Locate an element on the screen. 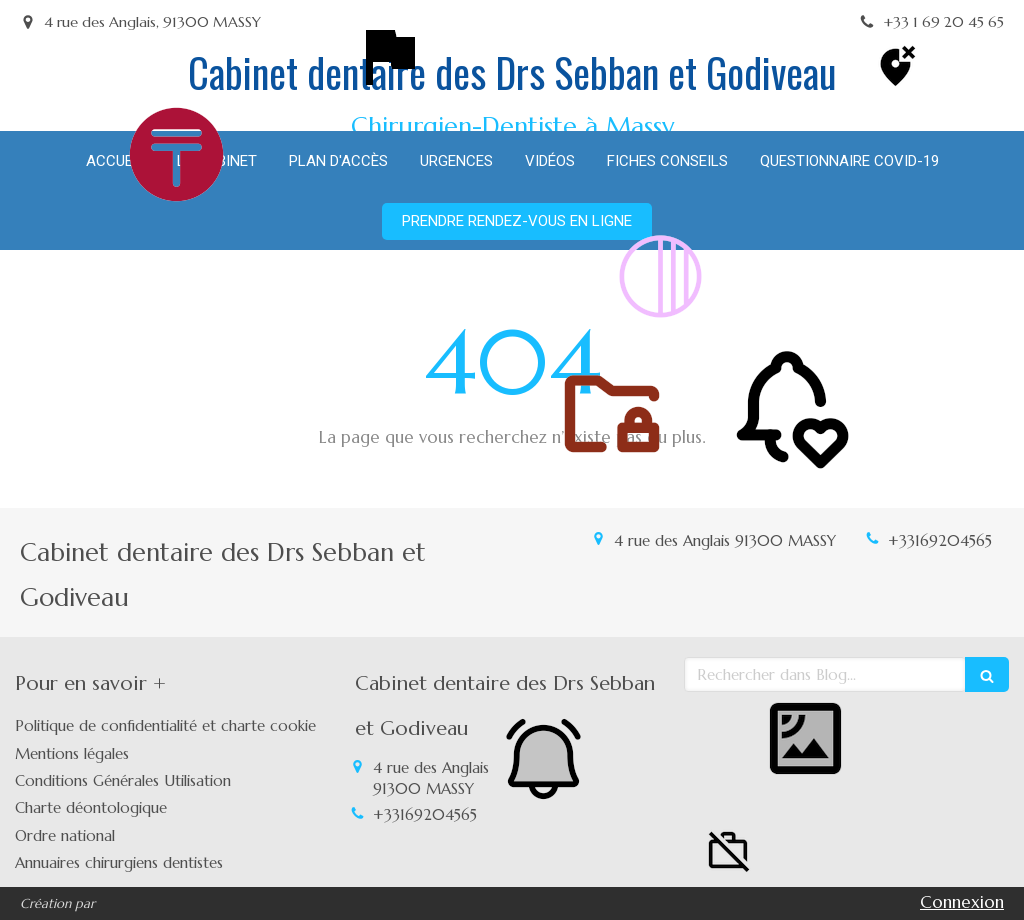  work mode disabled or unavailable is located at coordinates (728, 851).